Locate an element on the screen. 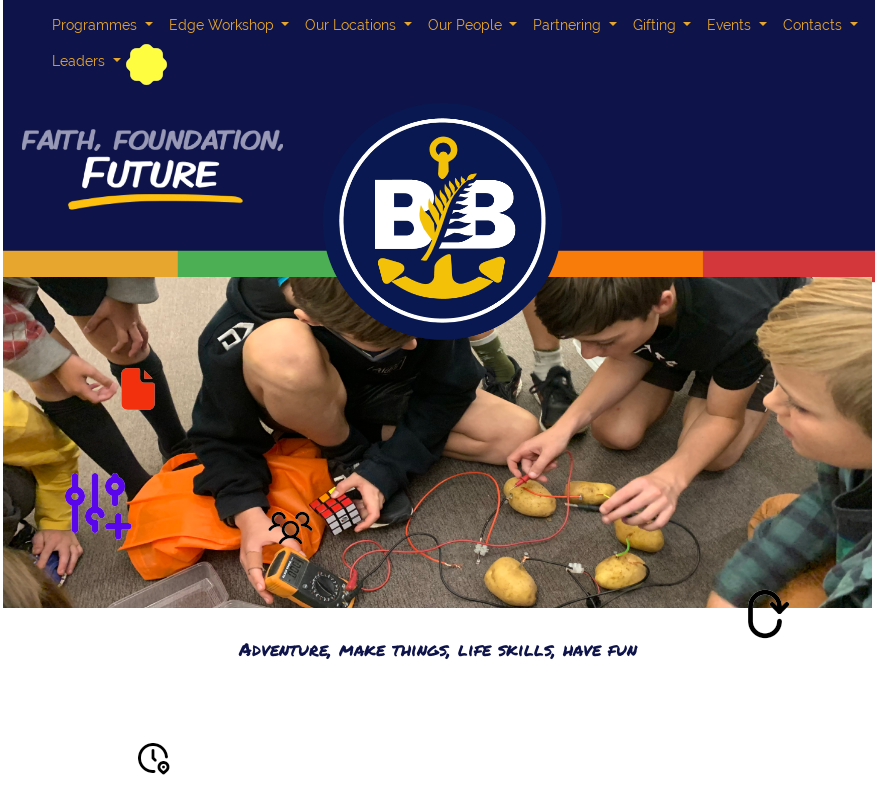  refresh or reload content is located at coordinates (765, 614).